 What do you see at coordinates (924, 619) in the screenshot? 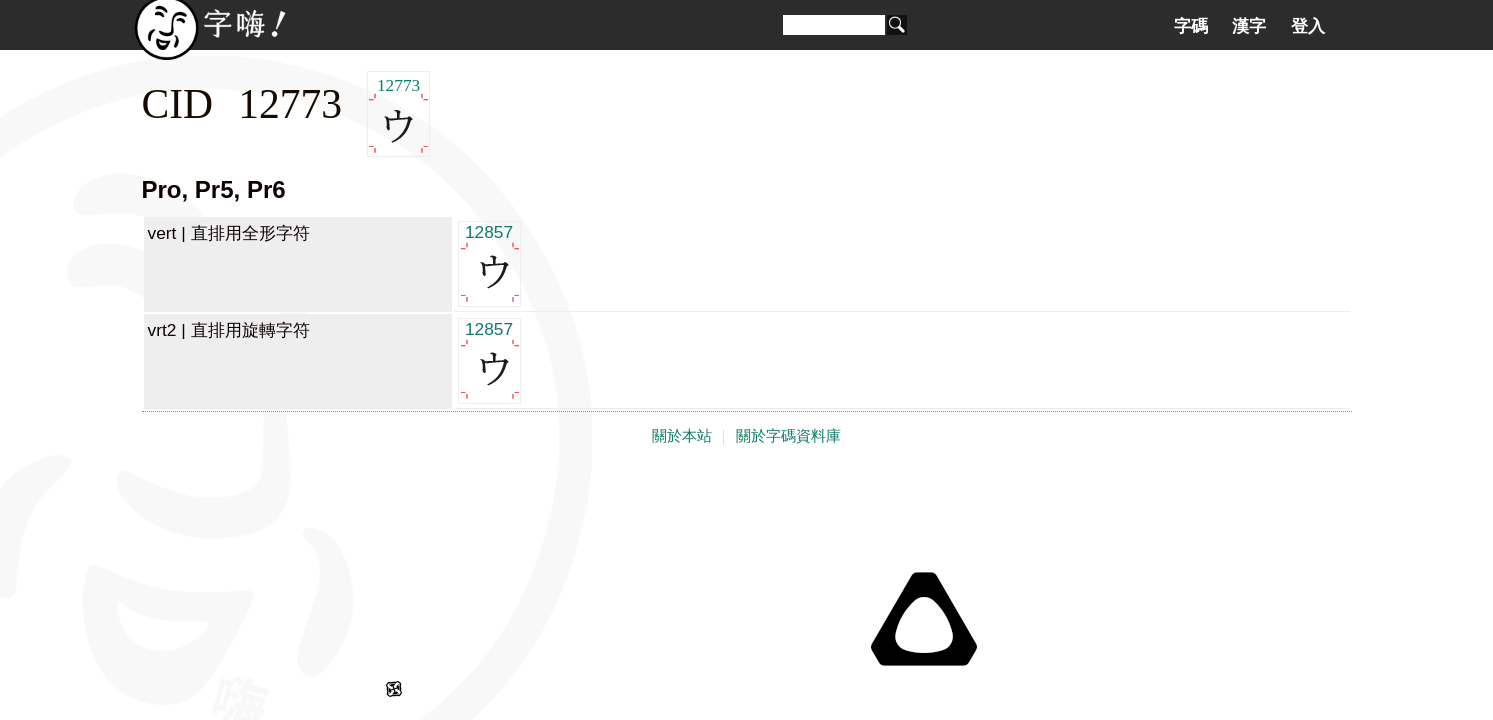
I see `HTC Vive brand logo` at bounding box center [924, 619].